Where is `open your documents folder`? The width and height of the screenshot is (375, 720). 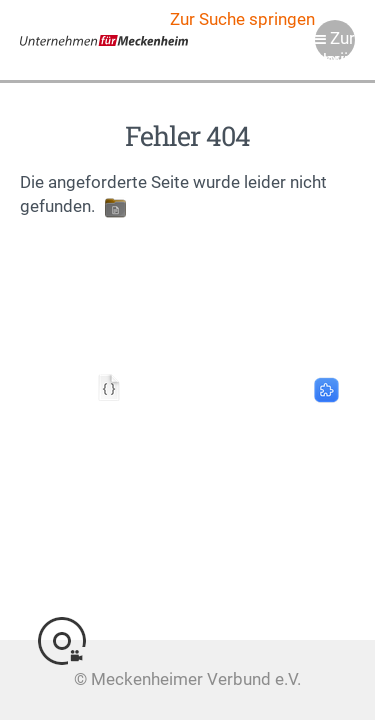
open your documents folder is located at coordinates (115, 207).